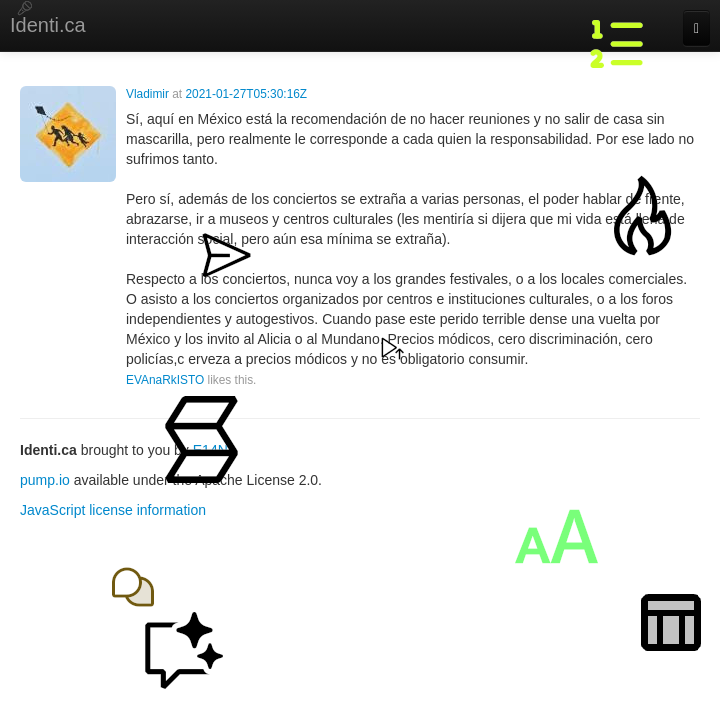  What do you see at coordinates (616, 44) in the screenshot?
I see `create a numbered list` at bounding box center [616, 44].